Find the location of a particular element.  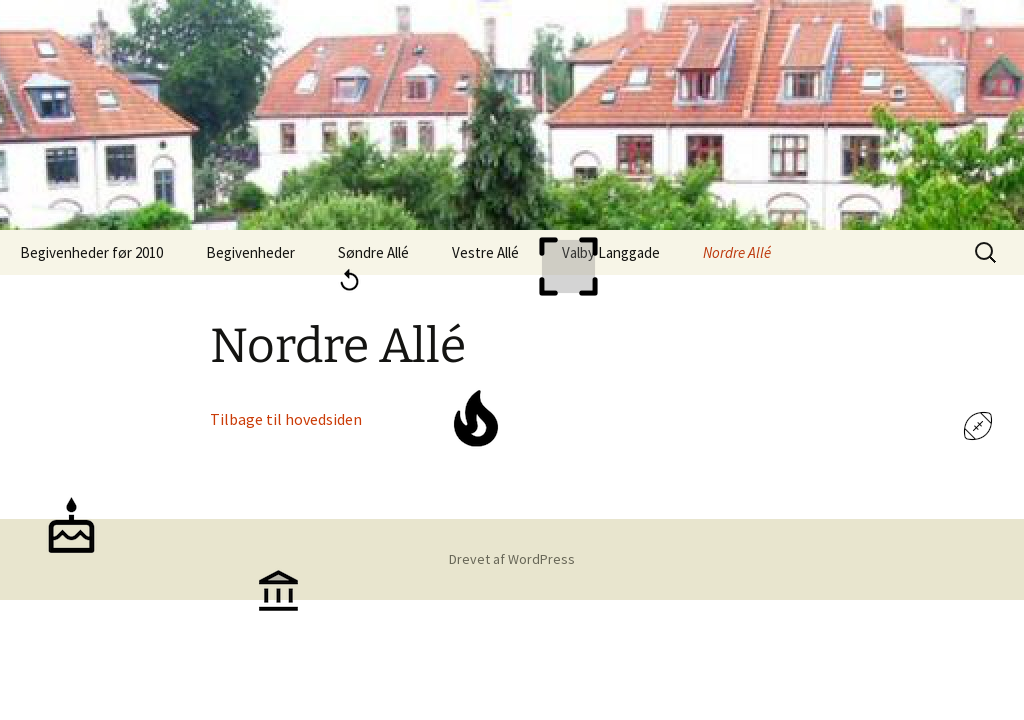

expand to fullscreen mode is located at coordinates (568, 266).